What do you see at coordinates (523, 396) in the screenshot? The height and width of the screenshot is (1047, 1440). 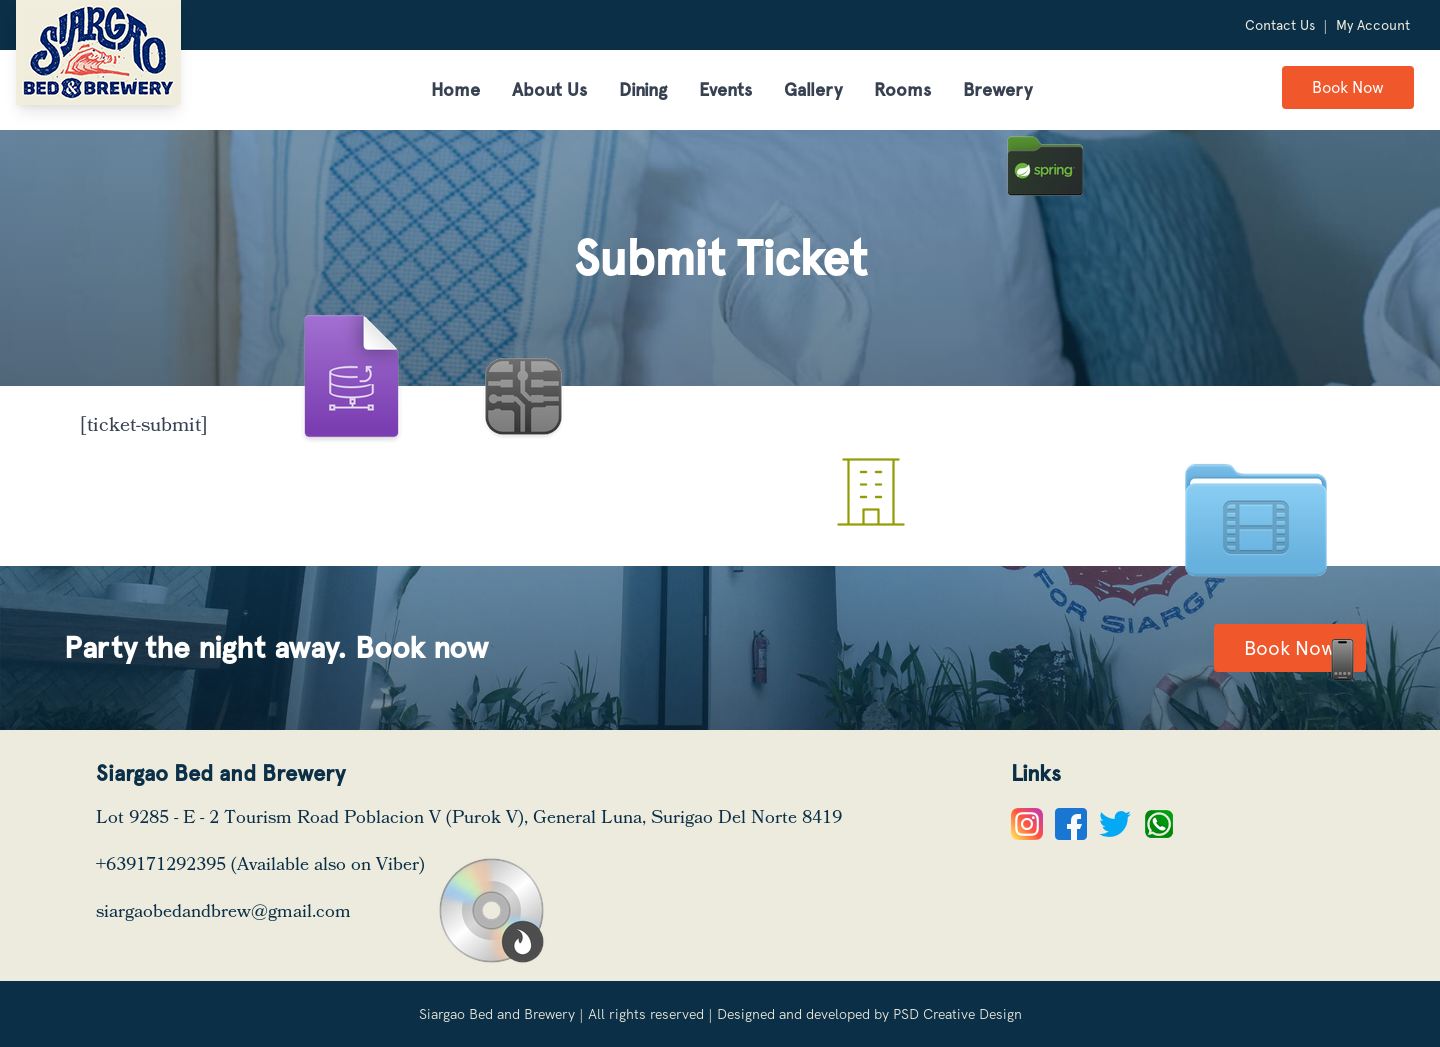 I see `open gerbview application for viewing gerber files` at bounding box center [523, 396].